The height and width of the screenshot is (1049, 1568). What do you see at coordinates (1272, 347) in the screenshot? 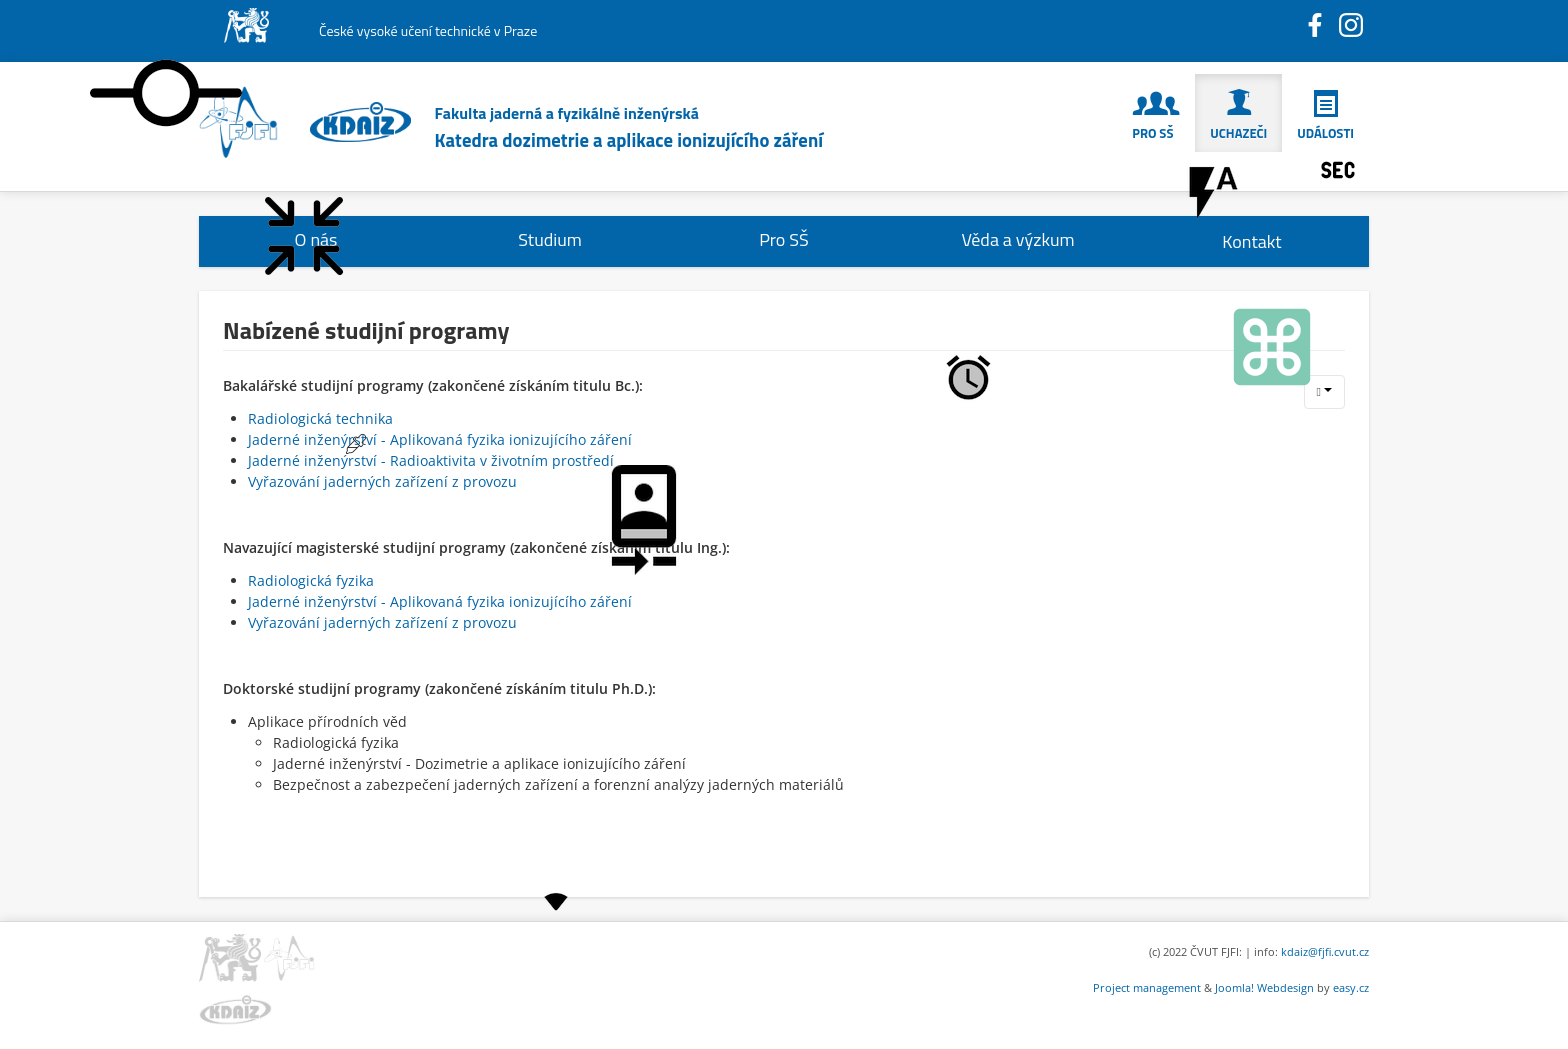
I see `command key modifier for keyboard shortcuts` at bounding box center [1272, 347].